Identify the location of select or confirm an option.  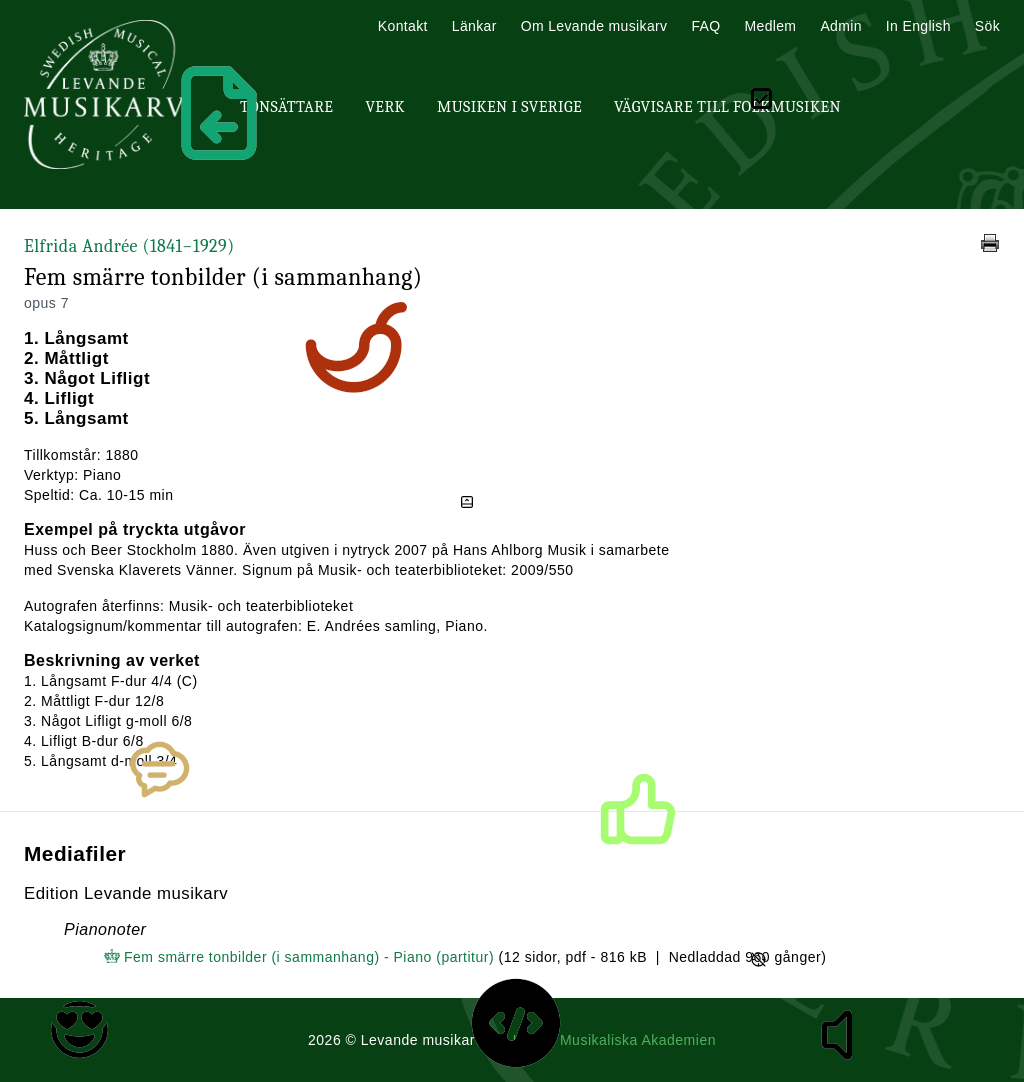
(761, 98).